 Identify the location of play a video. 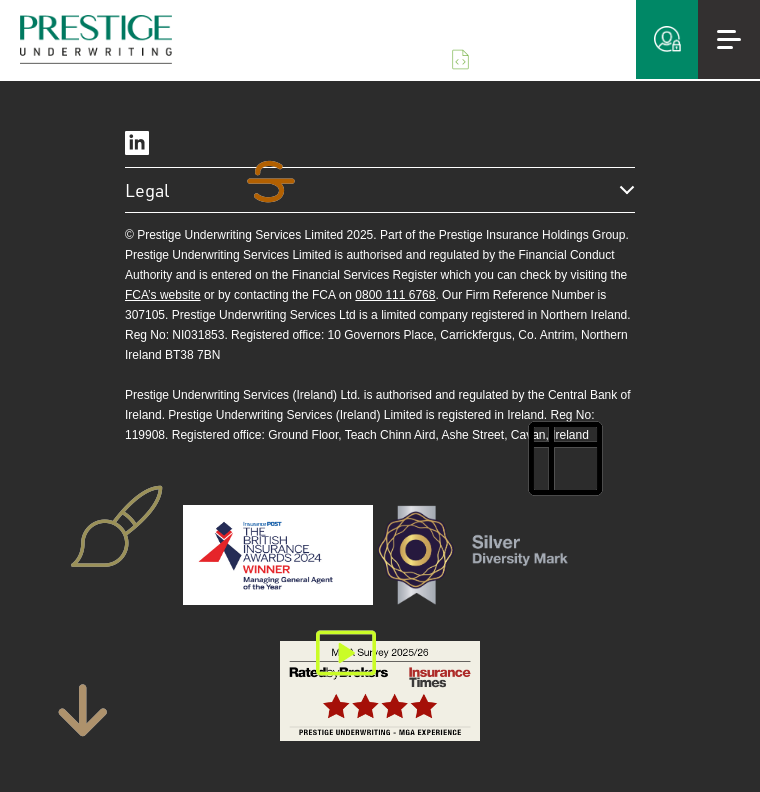
(346, 653).